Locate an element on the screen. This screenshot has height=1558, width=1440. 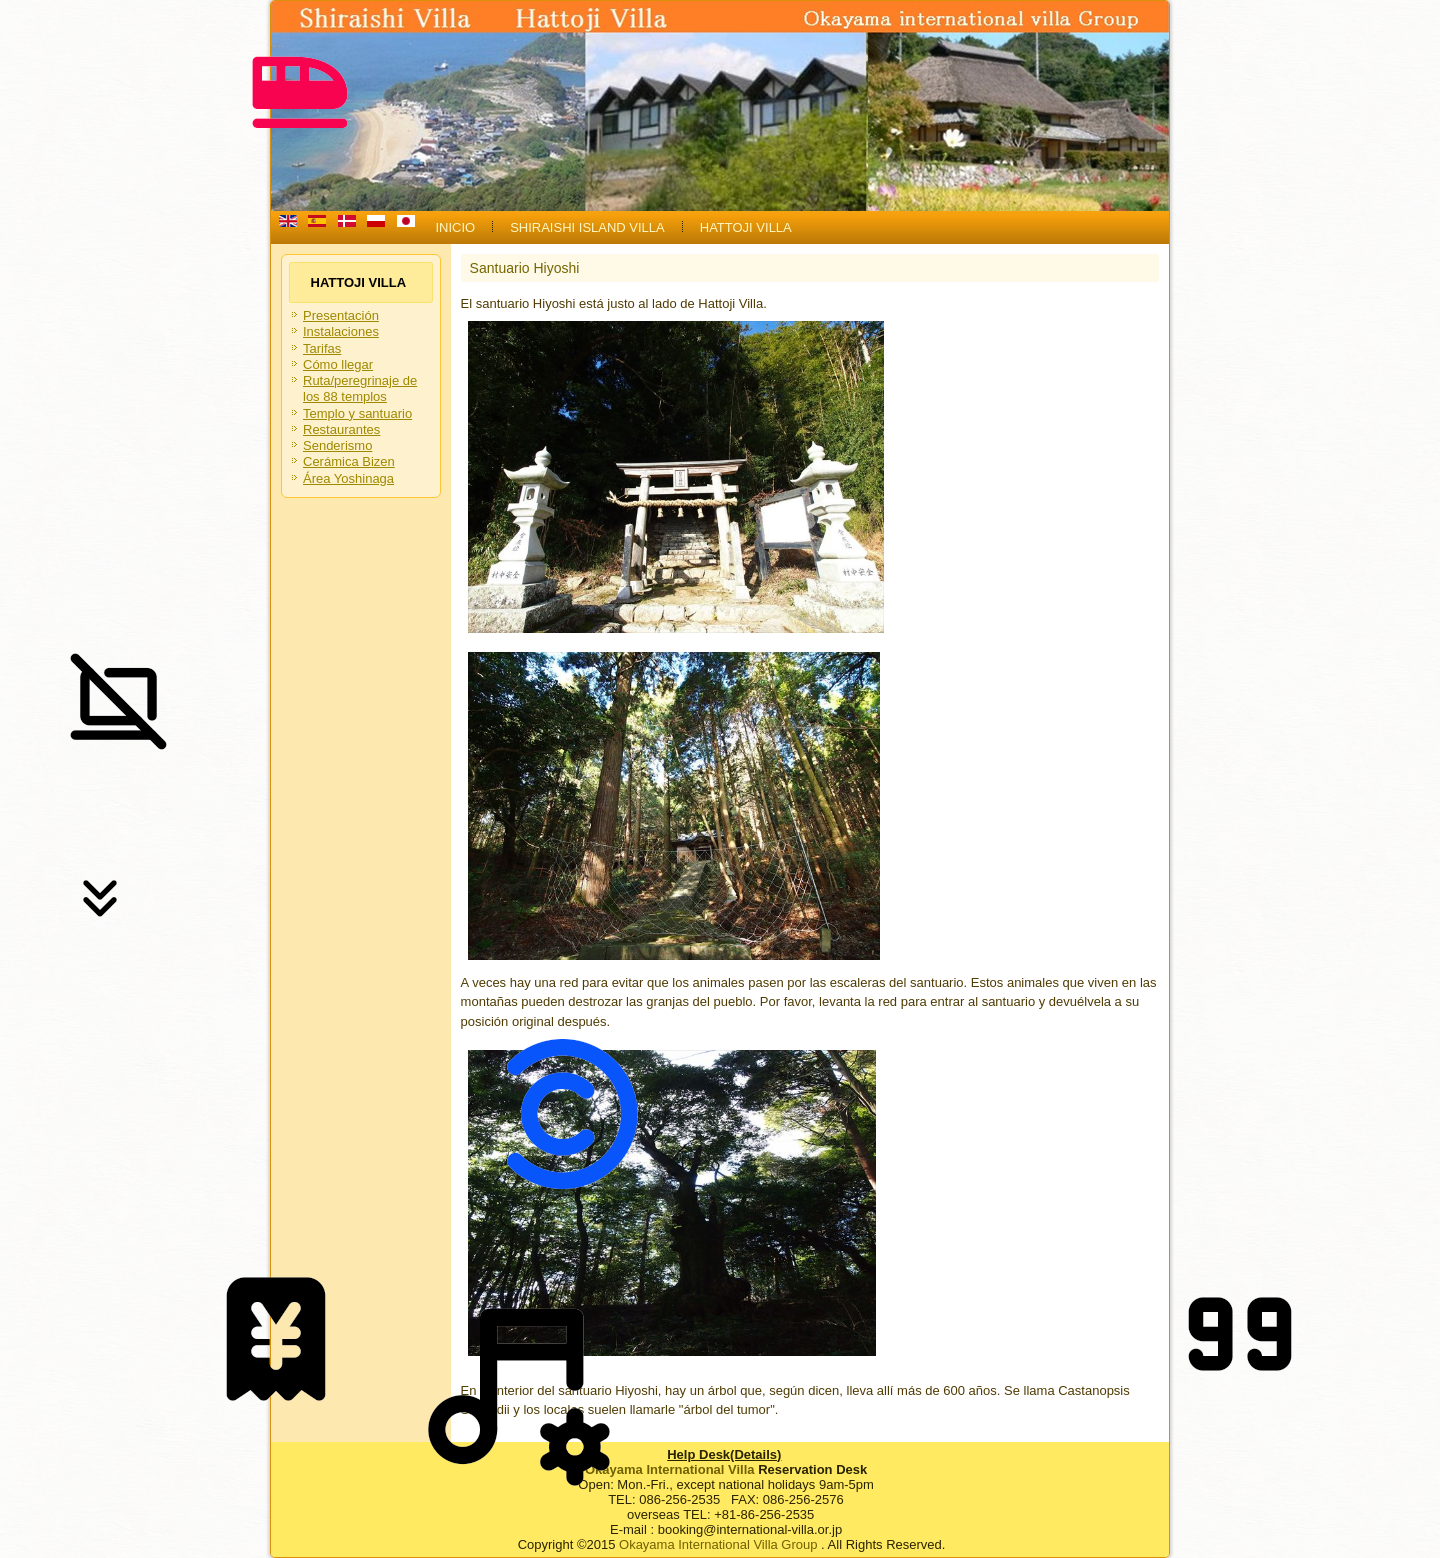
expand to show more content is located at coordinates (100, 897).